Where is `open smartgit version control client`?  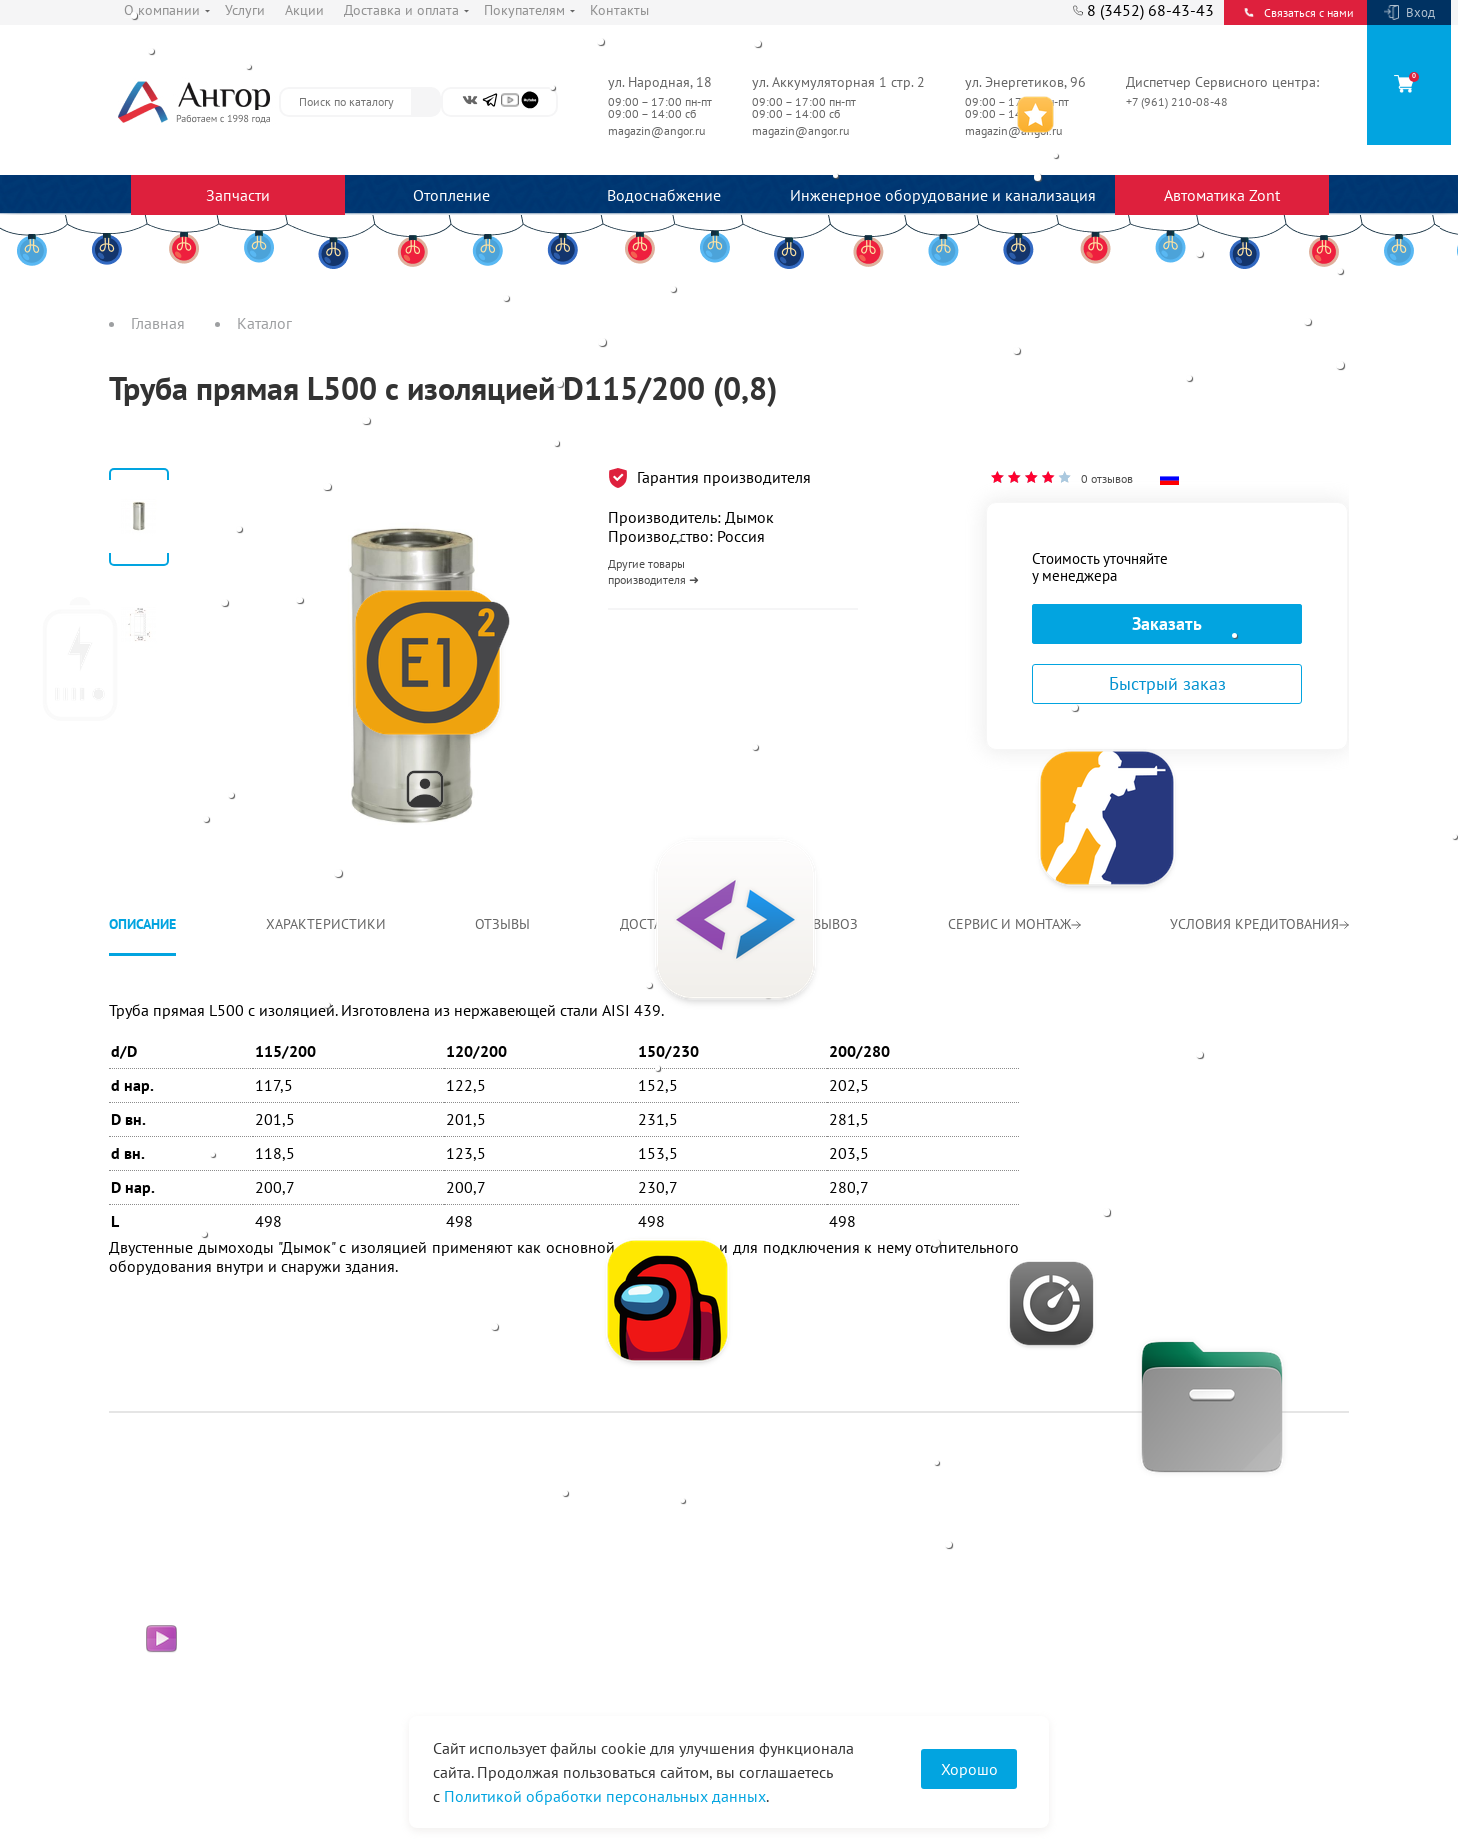 open smartgit version control client is located at coordinates (735, 919).